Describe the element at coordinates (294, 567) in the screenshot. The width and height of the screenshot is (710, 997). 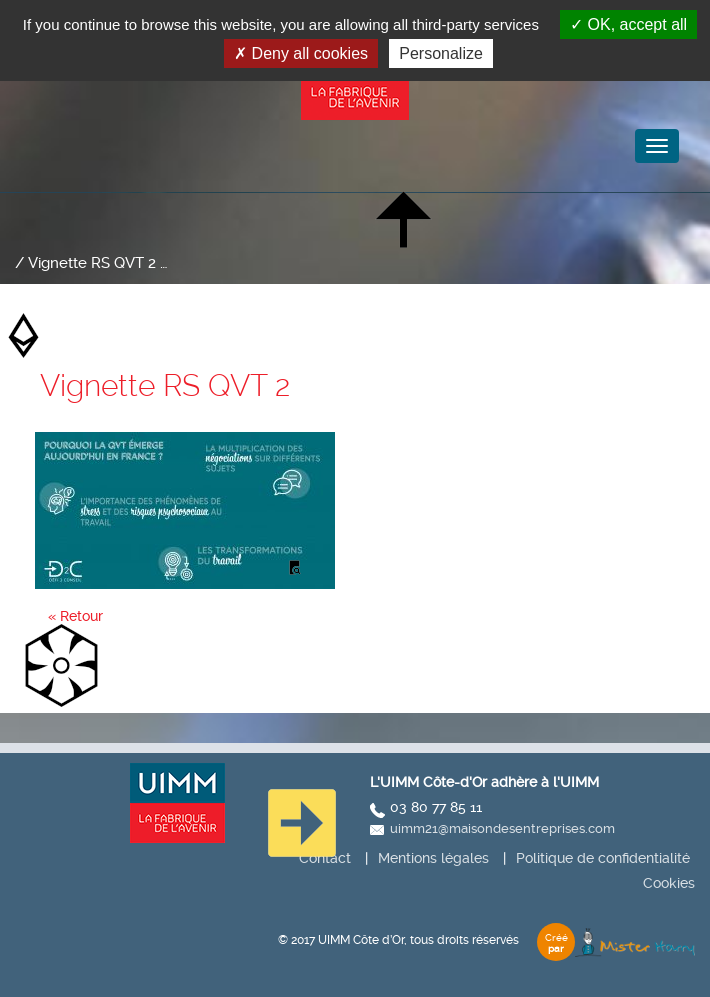
I see `find my phone feature` at that location.